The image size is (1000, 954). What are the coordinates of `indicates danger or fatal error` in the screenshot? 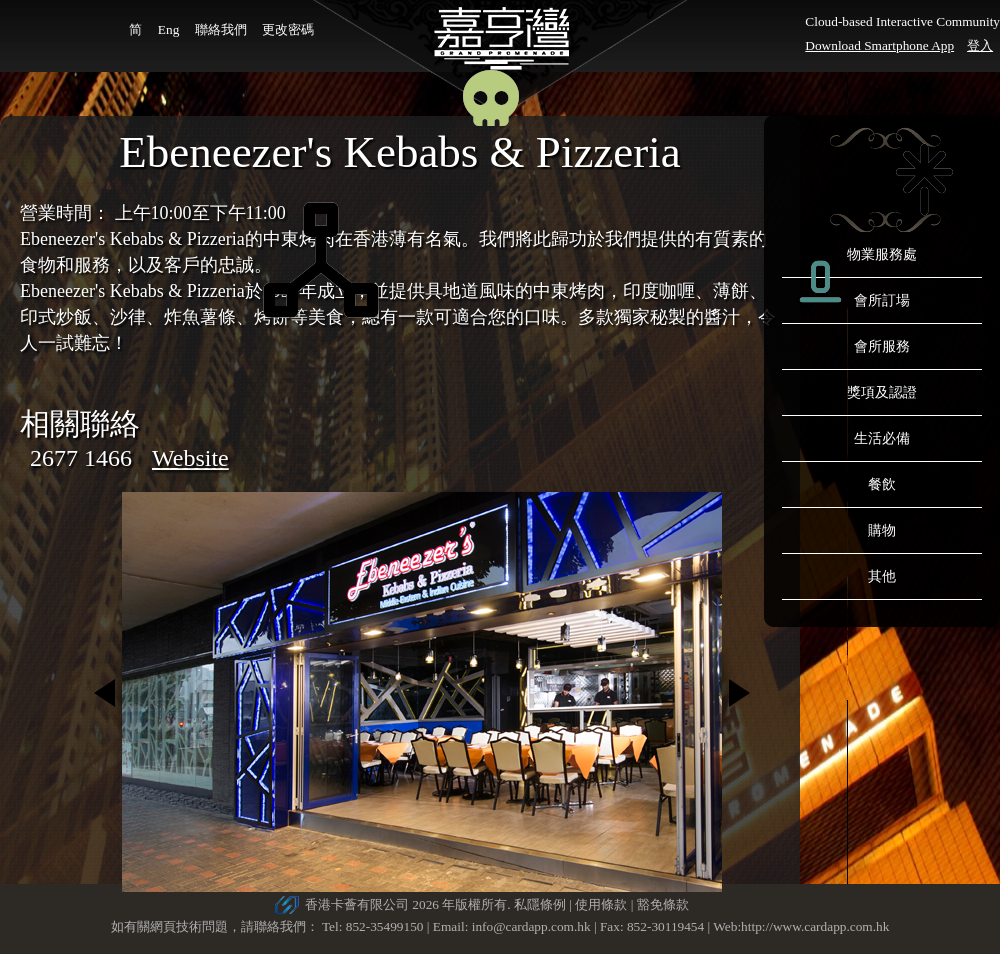 It's located at (491, 98).